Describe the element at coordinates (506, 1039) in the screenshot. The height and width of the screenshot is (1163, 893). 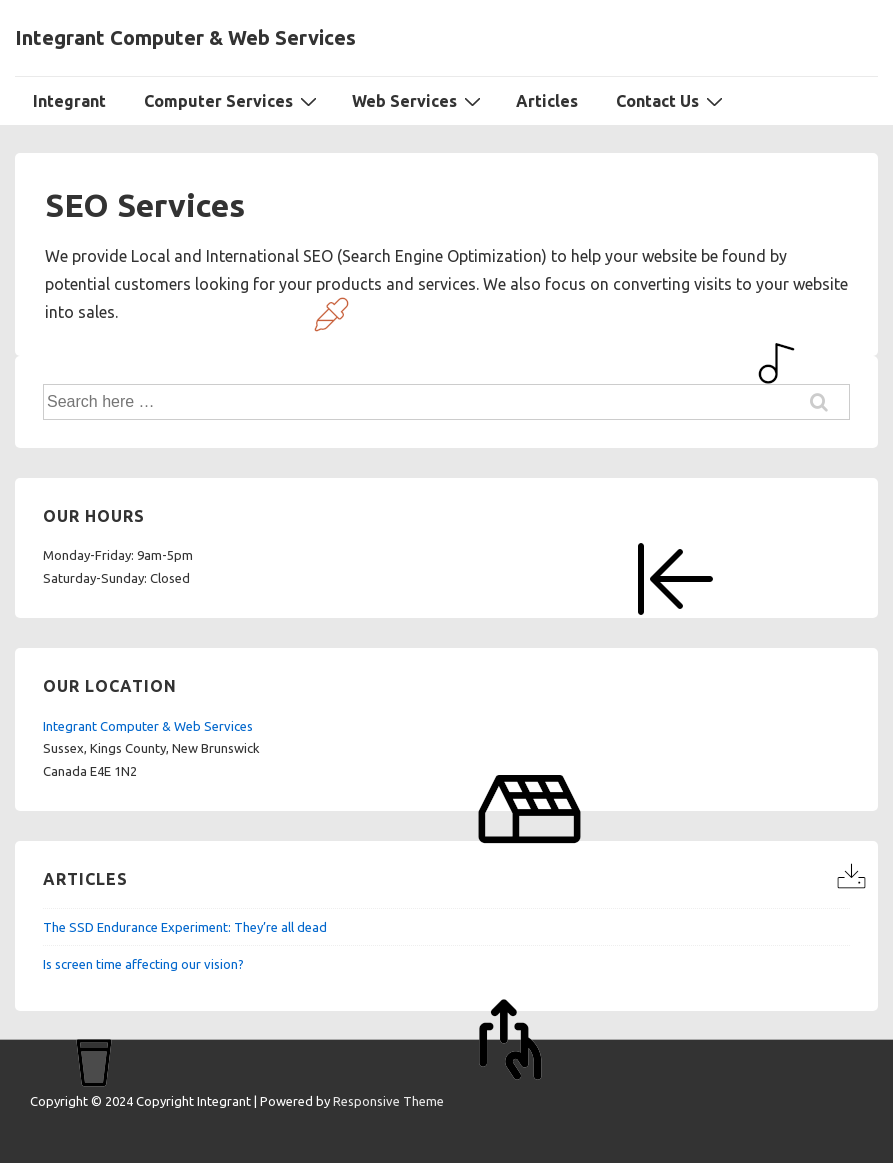
I see `deposit or transfer funds` at that location.